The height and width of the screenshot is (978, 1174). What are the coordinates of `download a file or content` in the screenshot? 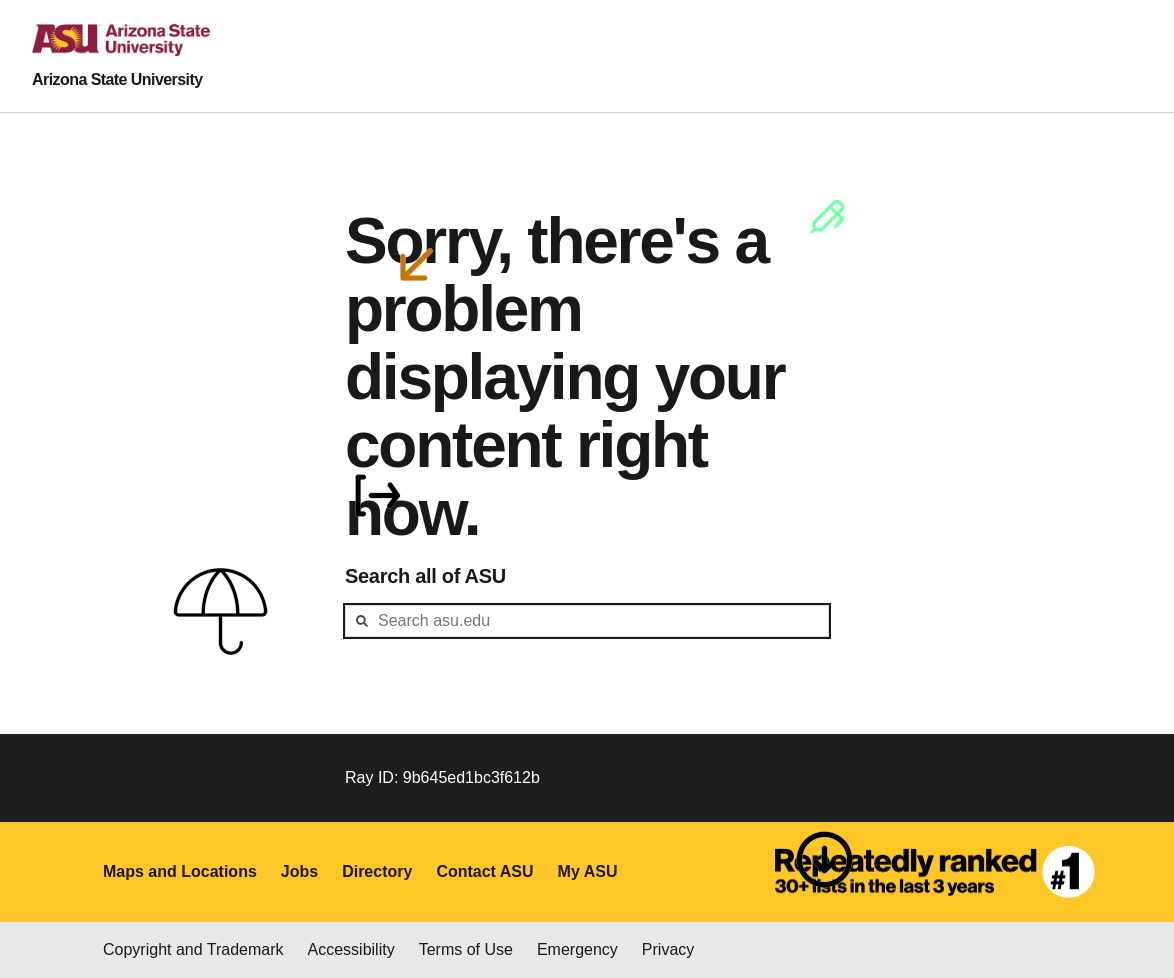 It's located at (824, 859).